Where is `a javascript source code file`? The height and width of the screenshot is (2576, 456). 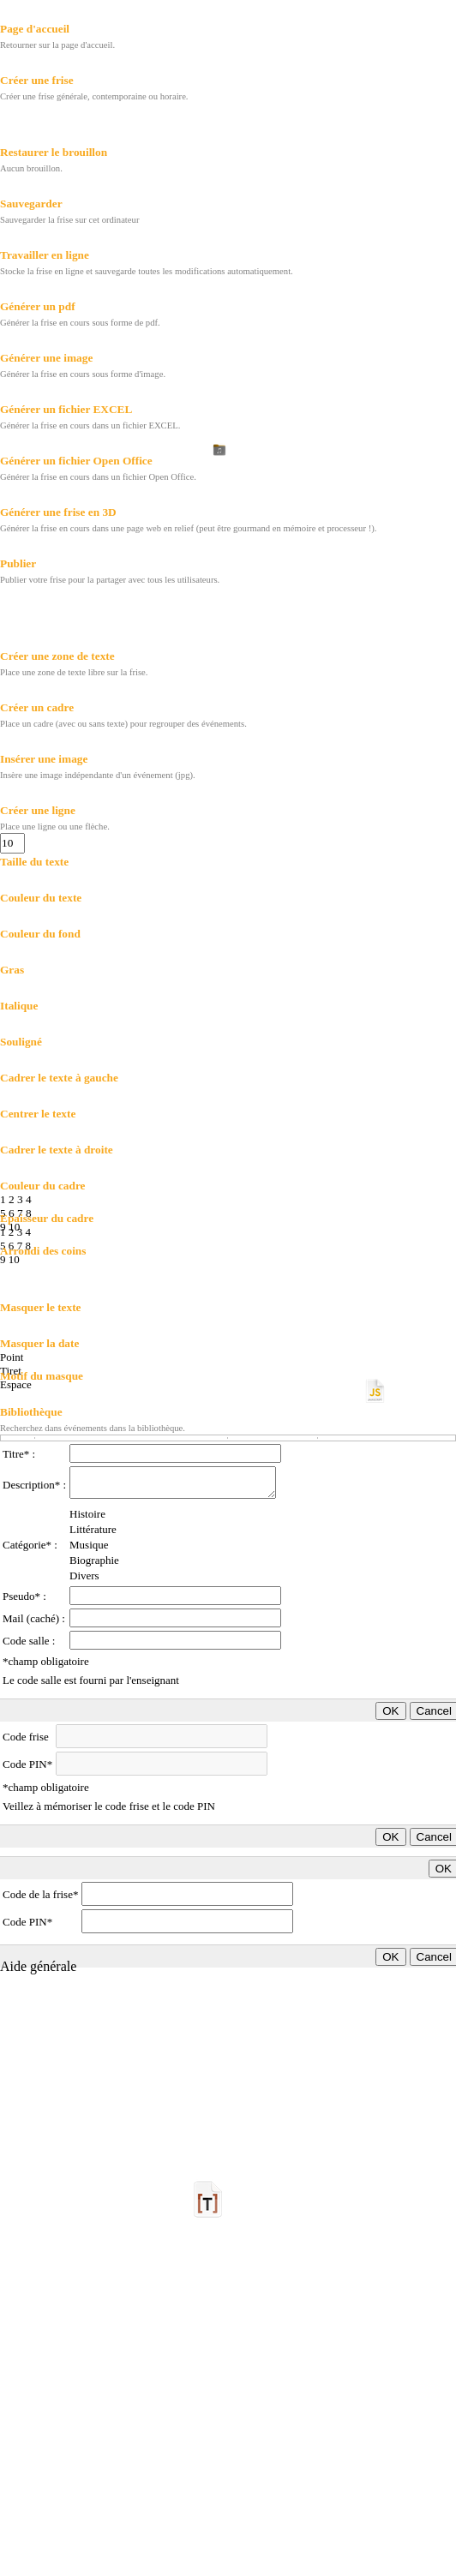 a javascript source code file is located at coordinates (375, 1391).